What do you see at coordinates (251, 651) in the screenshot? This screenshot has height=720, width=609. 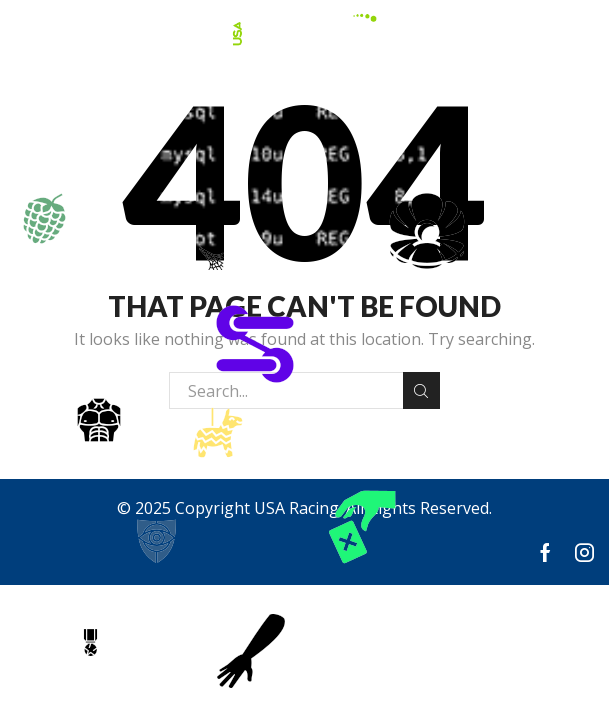 I see `select arm or forearm body part` at bounding box center [251, 651].